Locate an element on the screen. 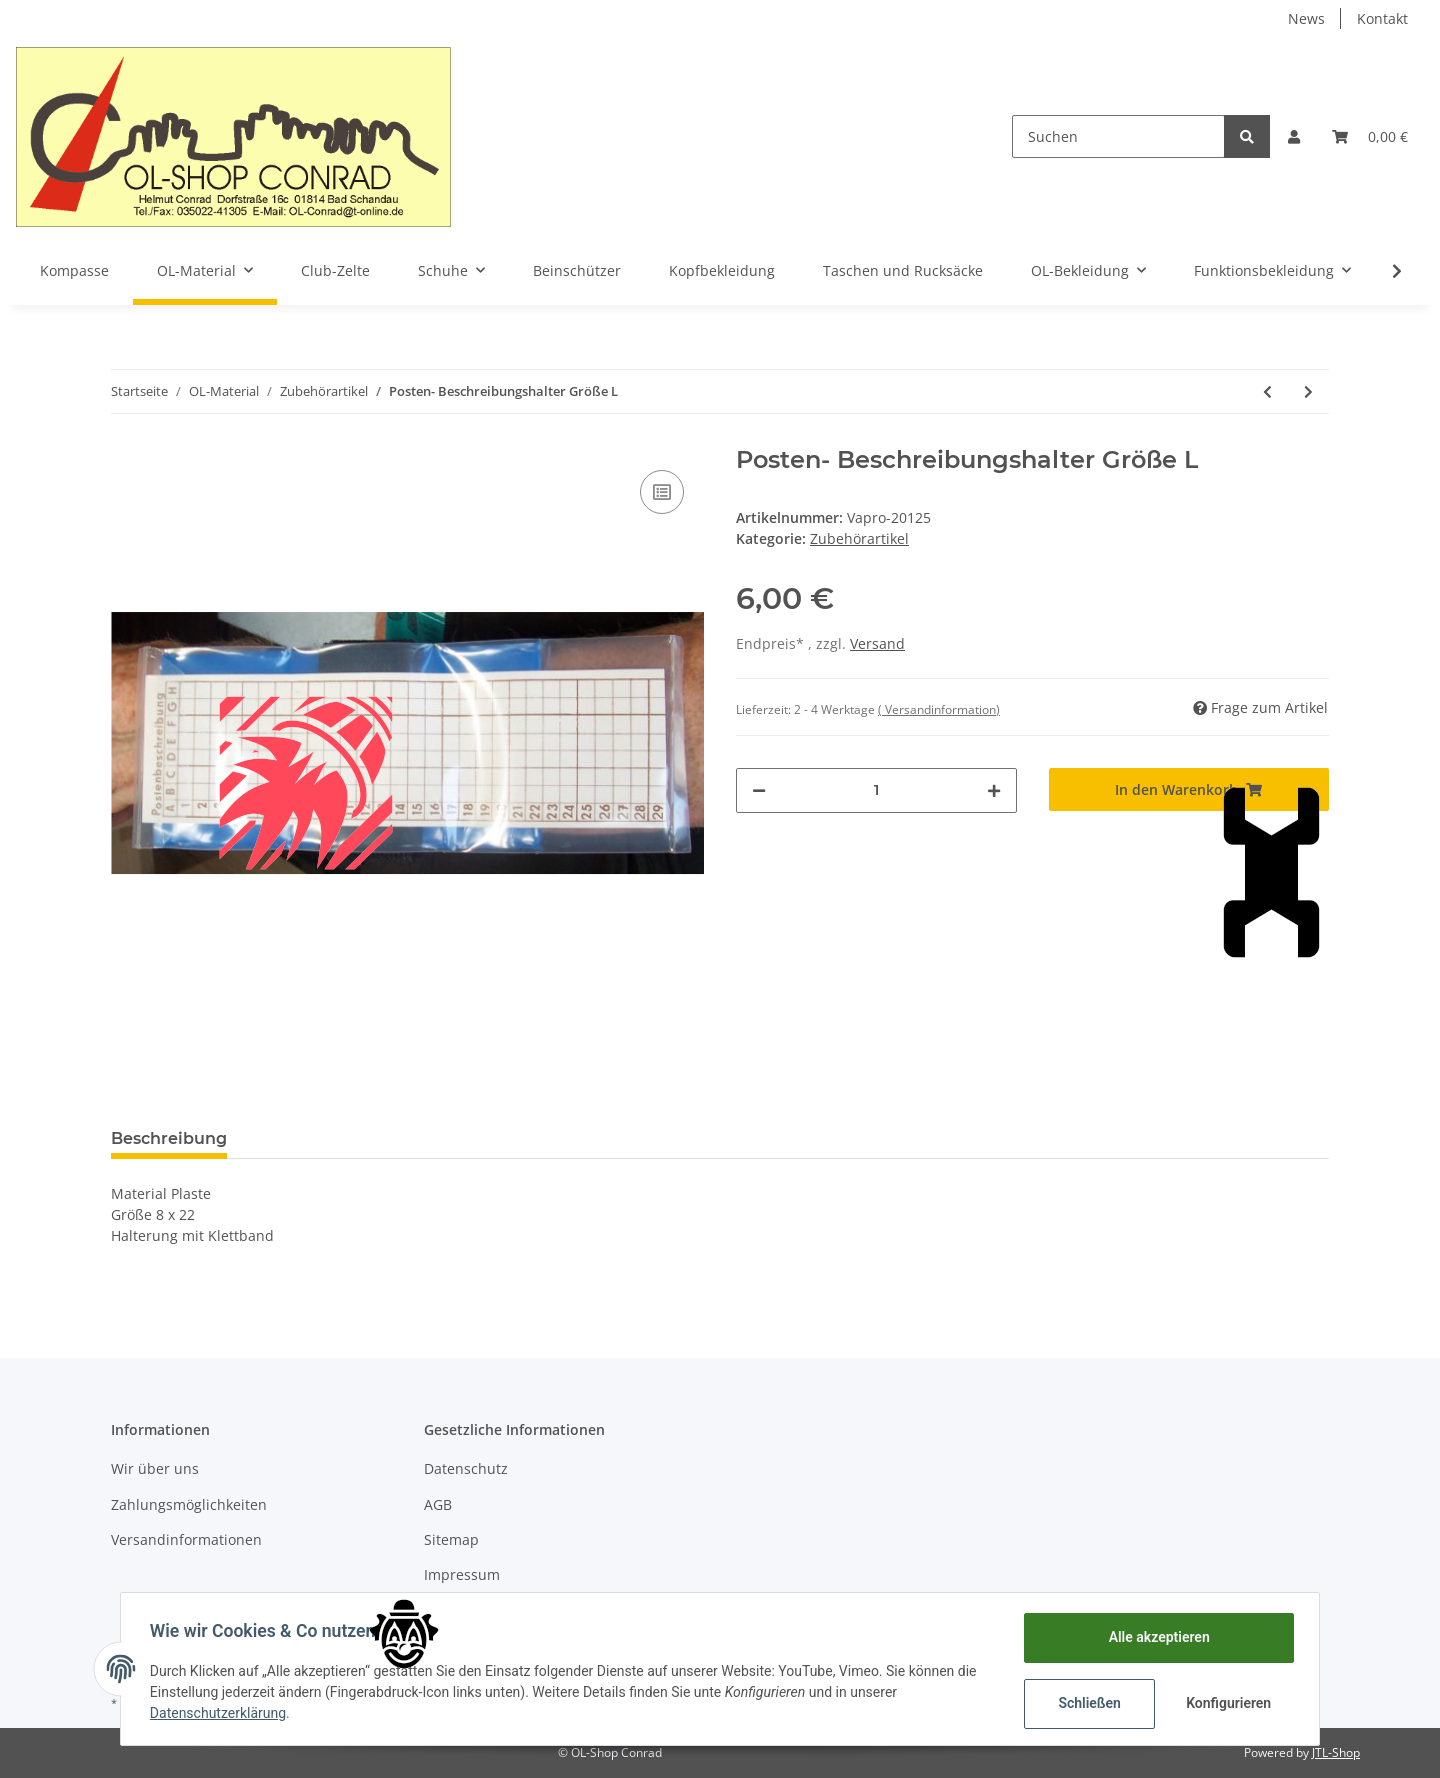 This screenshot has width=1440, height=1778. activate boost or turbo mode is located at coordinates (306, 783).